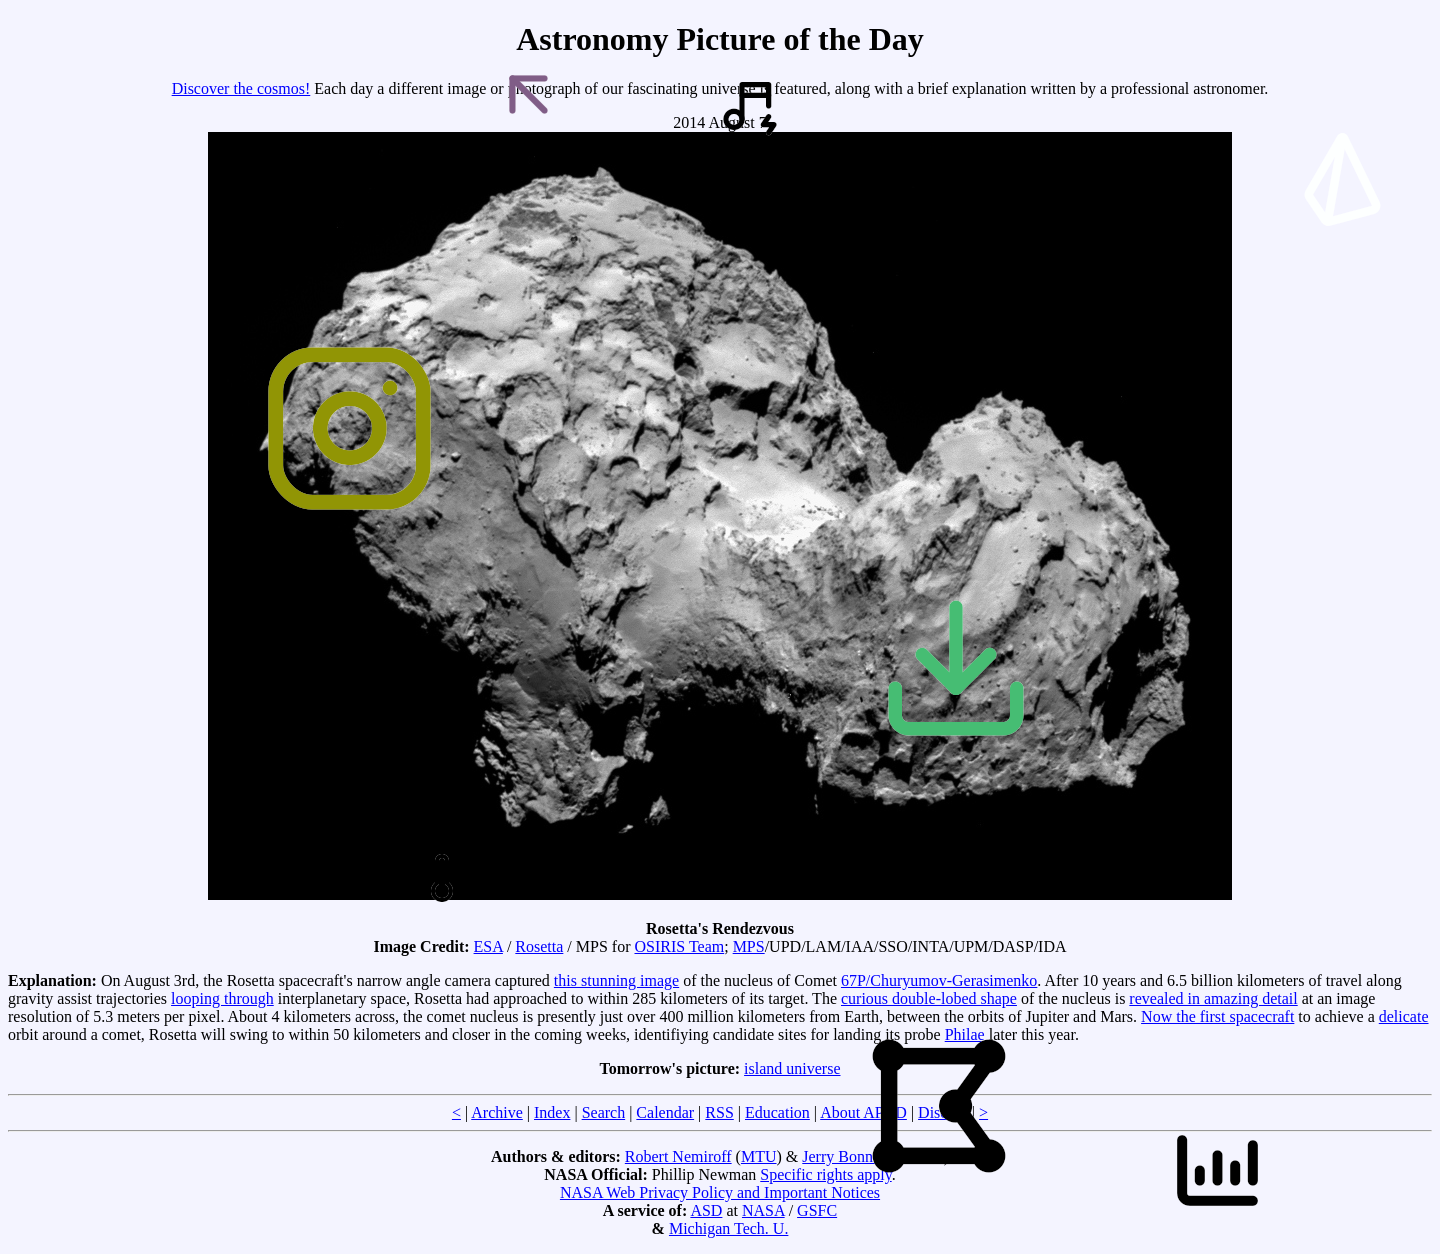 This screenshot has height=1254, width=1440. Describe the element at coordinates (528, 94) in the screenshot. I see `navigate back to previous screen` at that location.